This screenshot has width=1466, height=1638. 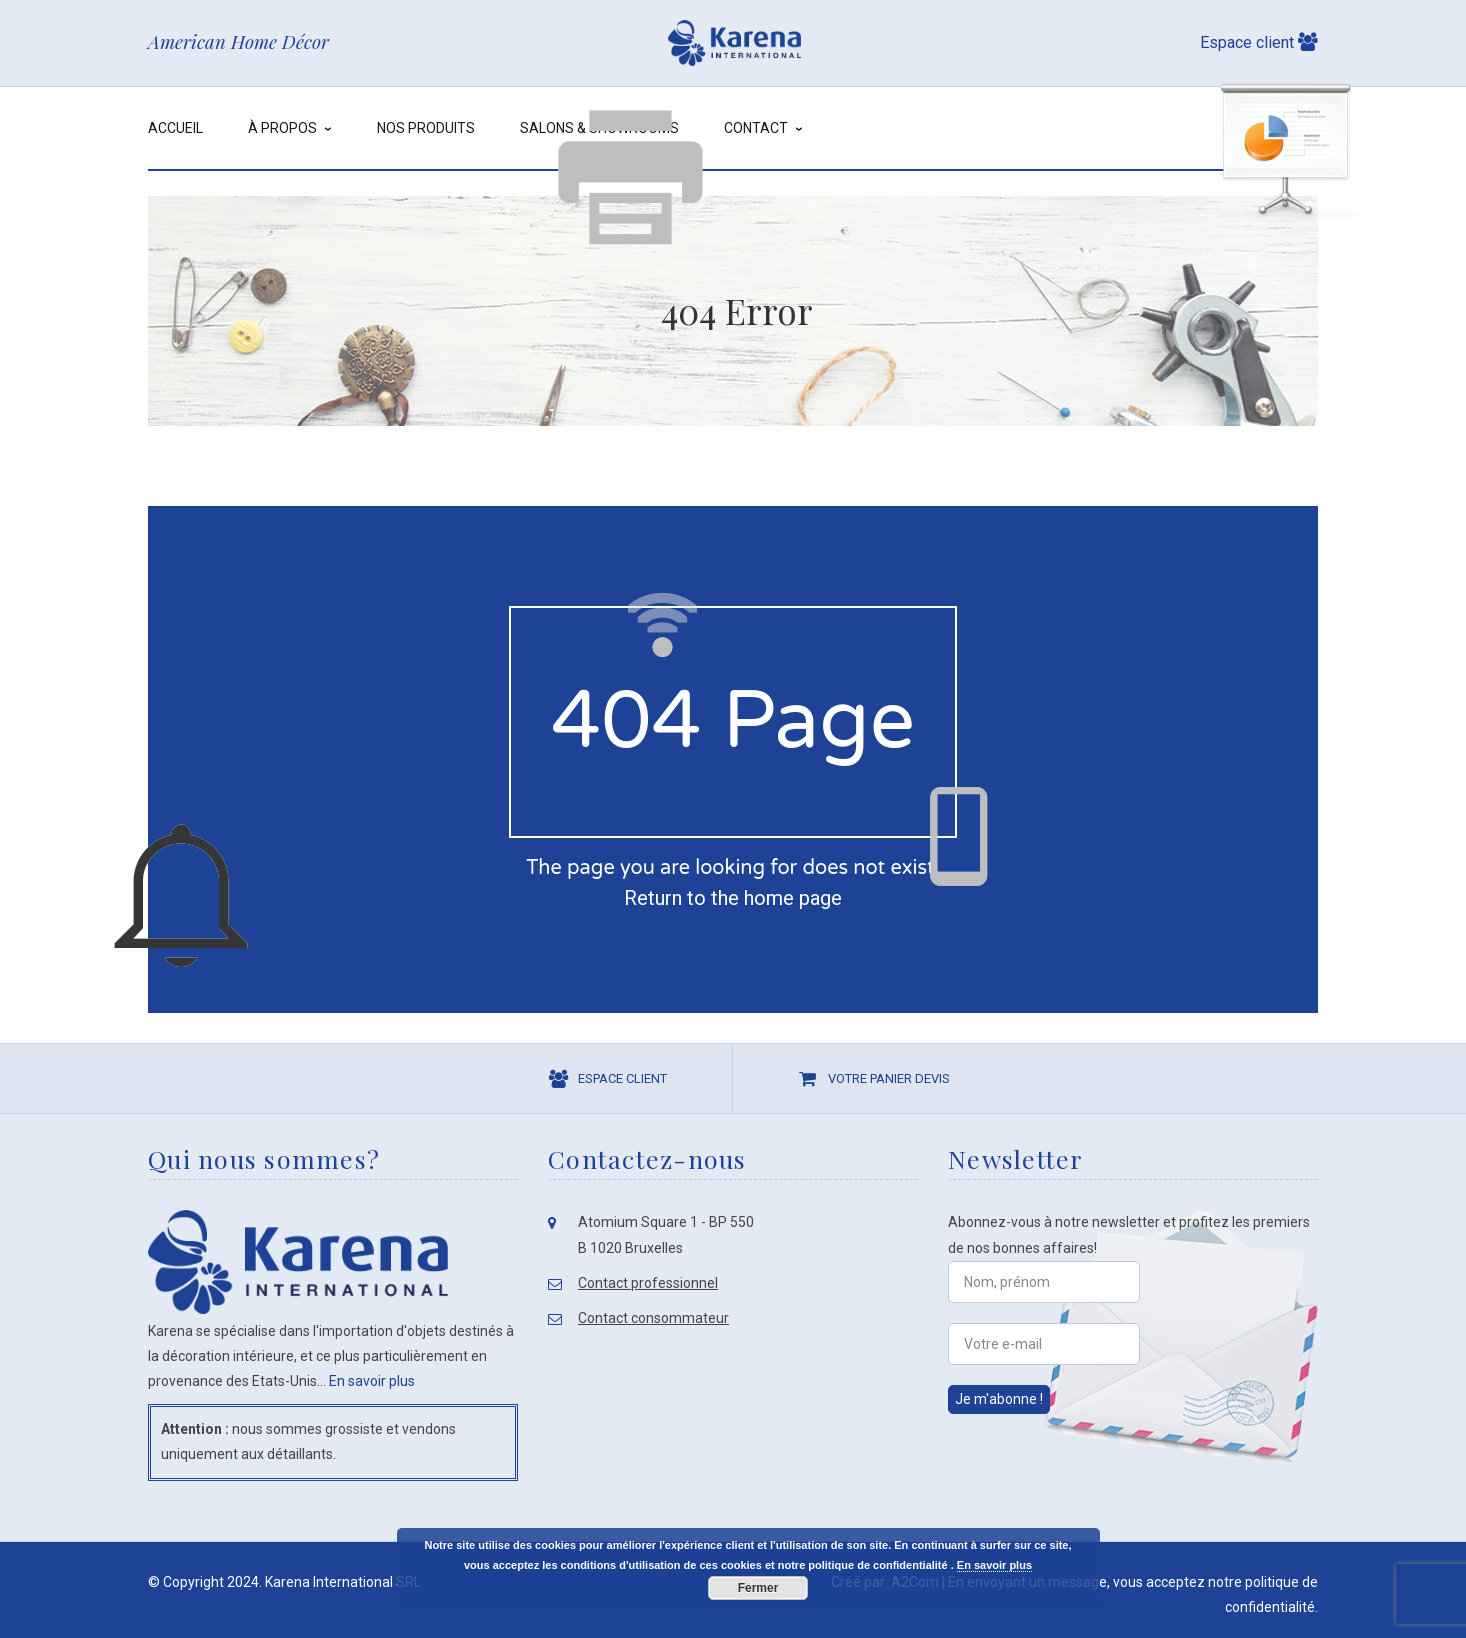 What do you see at coordinates (181, 891) in the screenshot?
I see `access notification settings` at bounding box center [181, 891].